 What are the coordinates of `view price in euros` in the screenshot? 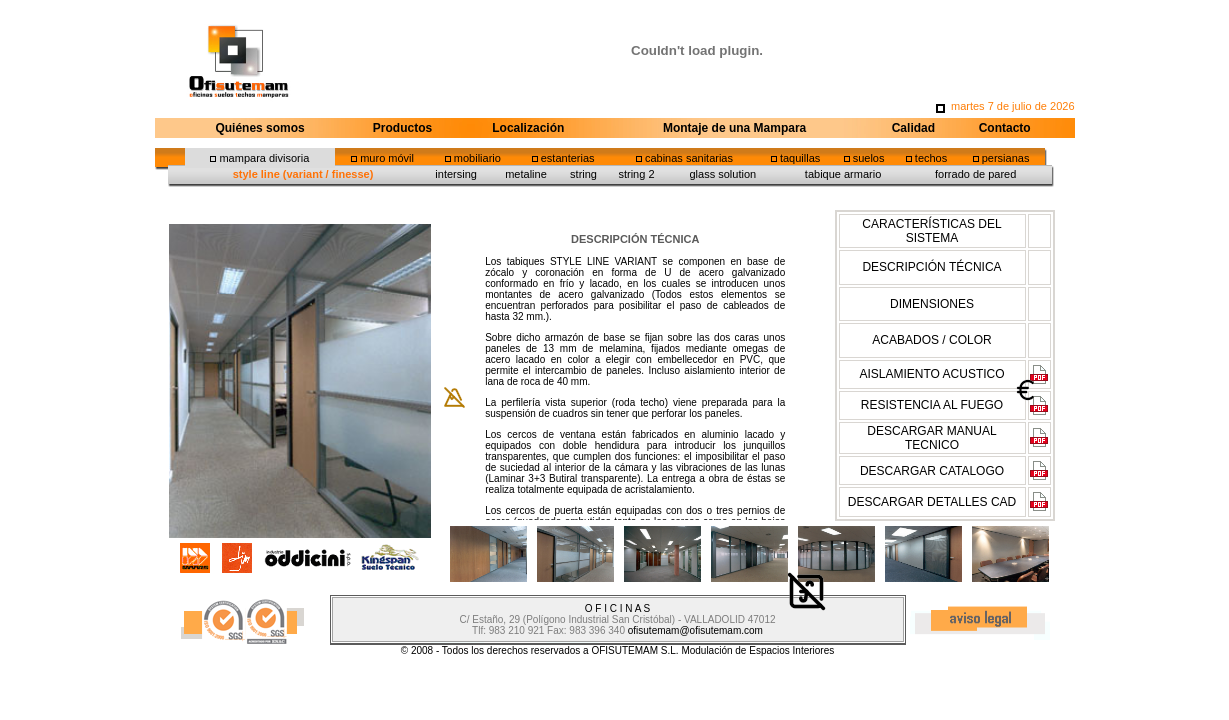 It's located at (1027, 390).